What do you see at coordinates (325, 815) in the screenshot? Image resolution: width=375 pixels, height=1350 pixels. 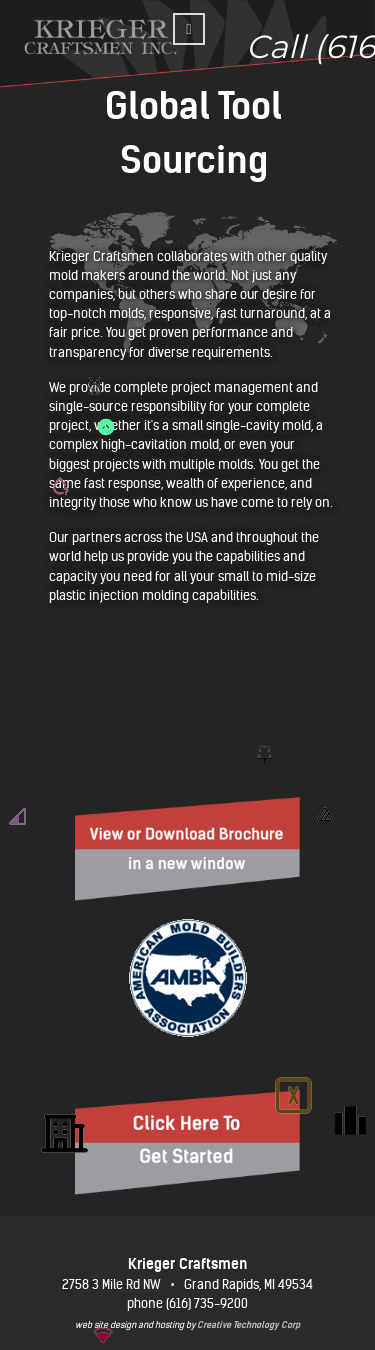 I see `do not use chlorine bleach care instruction` at bounding box center [325, 815].